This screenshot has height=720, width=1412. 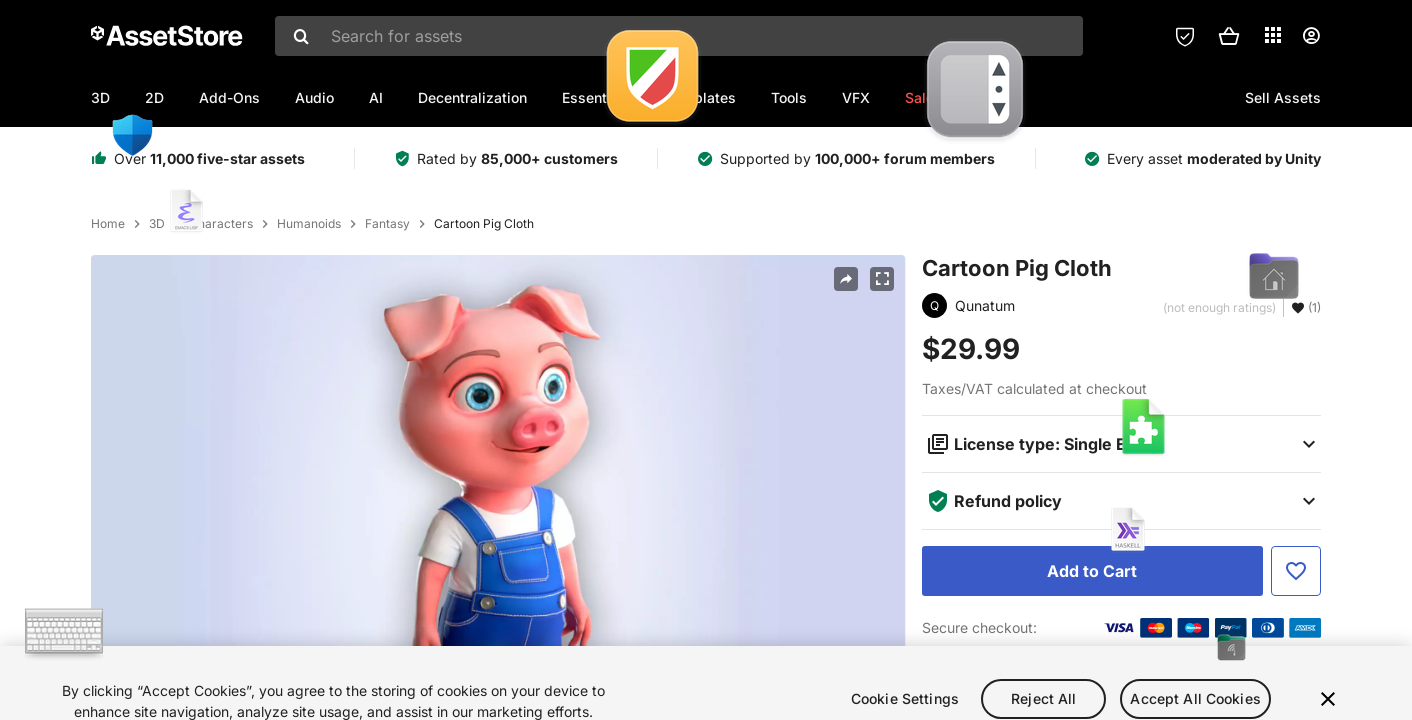 What do you see at coordinates (652, 77) in the screenshot?
I see `open gufw firewall settings` at bounding box center [652, 77].